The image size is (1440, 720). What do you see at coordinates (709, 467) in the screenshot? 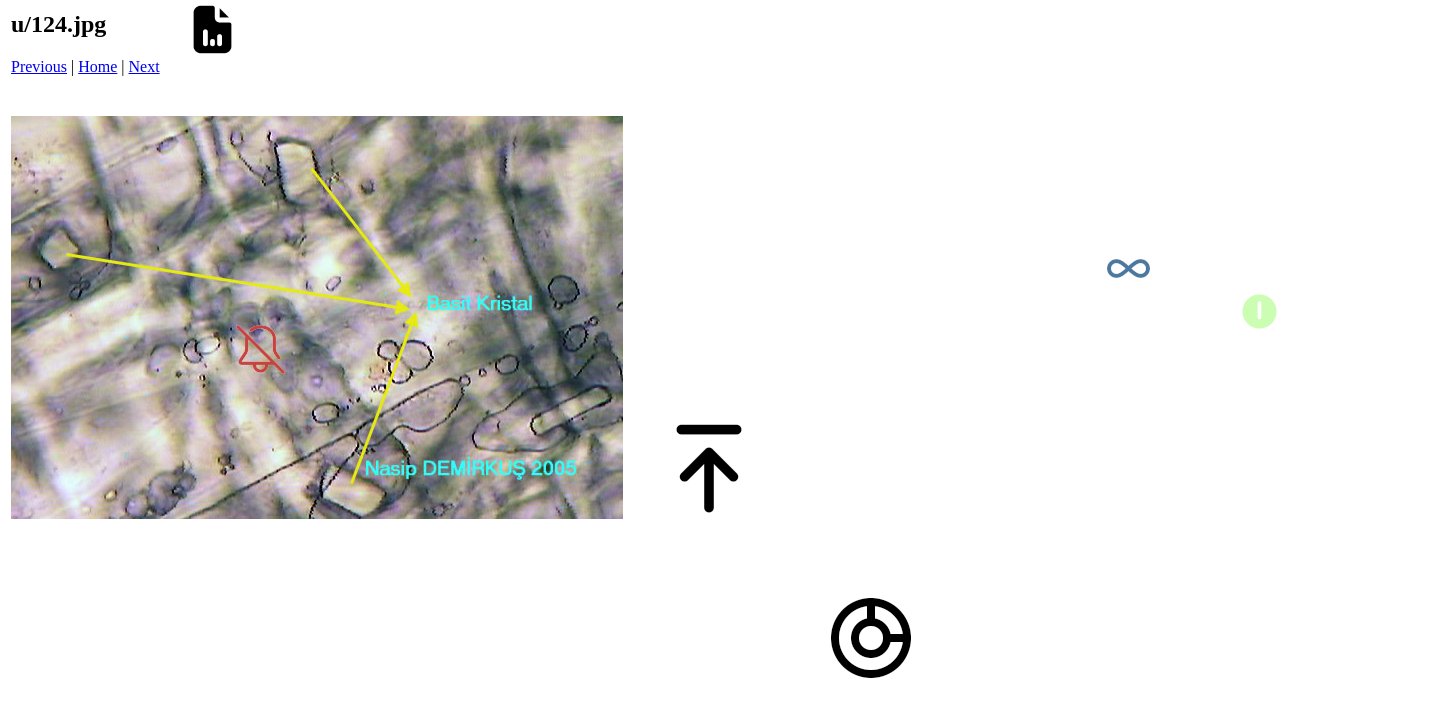
I see `move item to top of list` at bounding box center [709, 467].